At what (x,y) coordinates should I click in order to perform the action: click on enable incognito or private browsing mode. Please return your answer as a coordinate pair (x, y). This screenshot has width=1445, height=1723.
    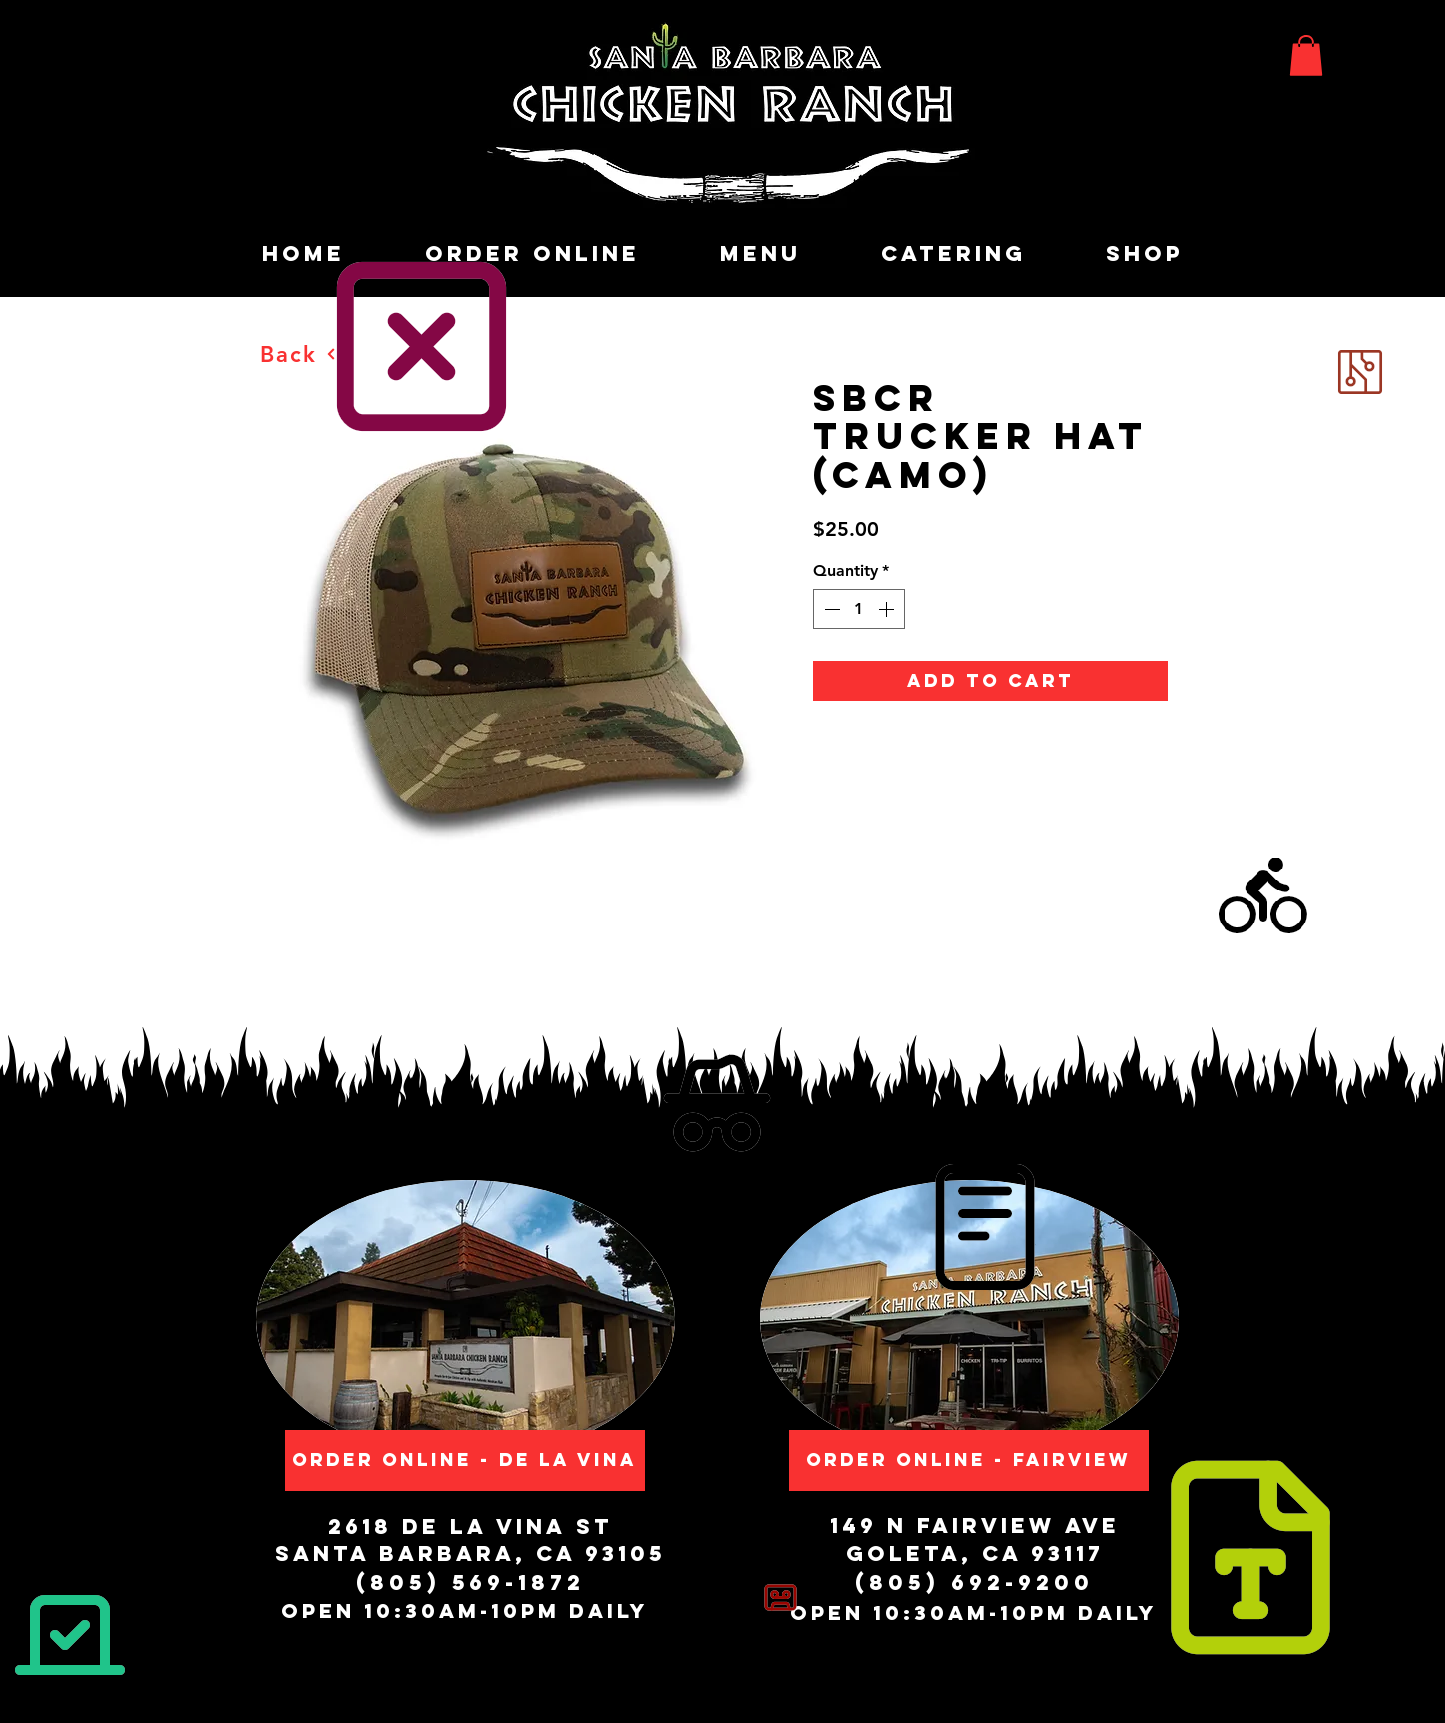
    Looking at the image, I should click on (717, 1103).